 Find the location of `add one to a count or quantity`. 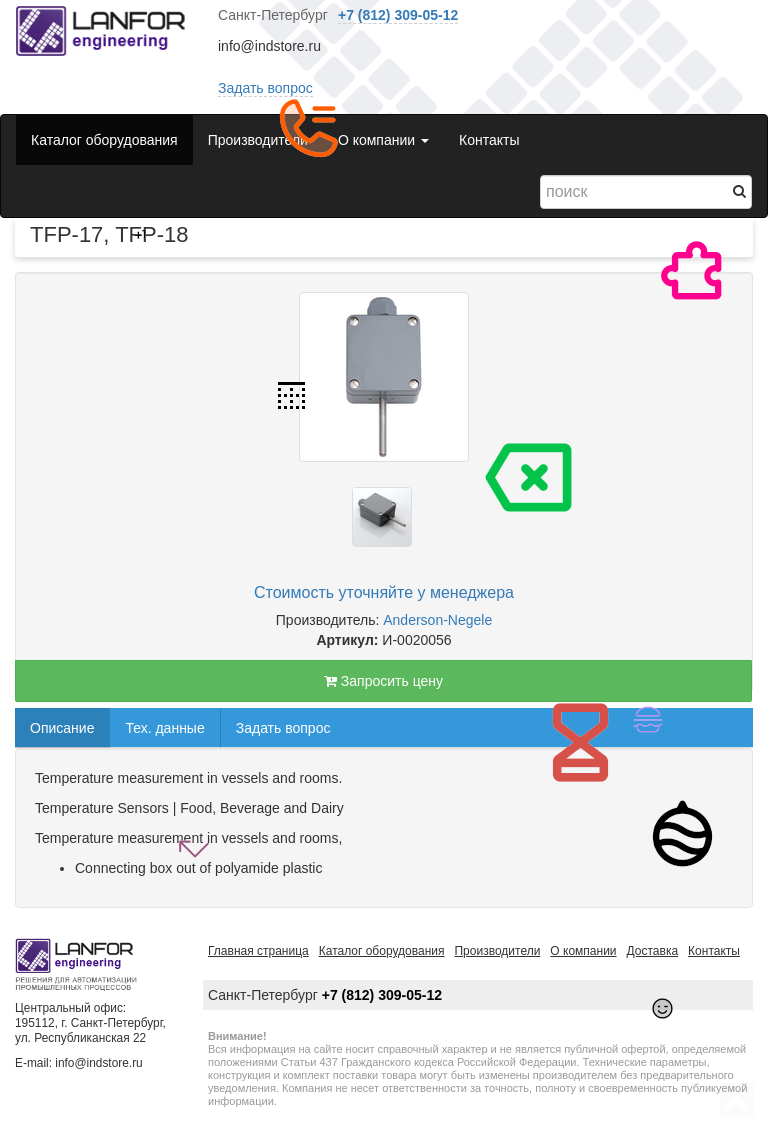

add one to a count or quantity is located at coordinates (140, 234).